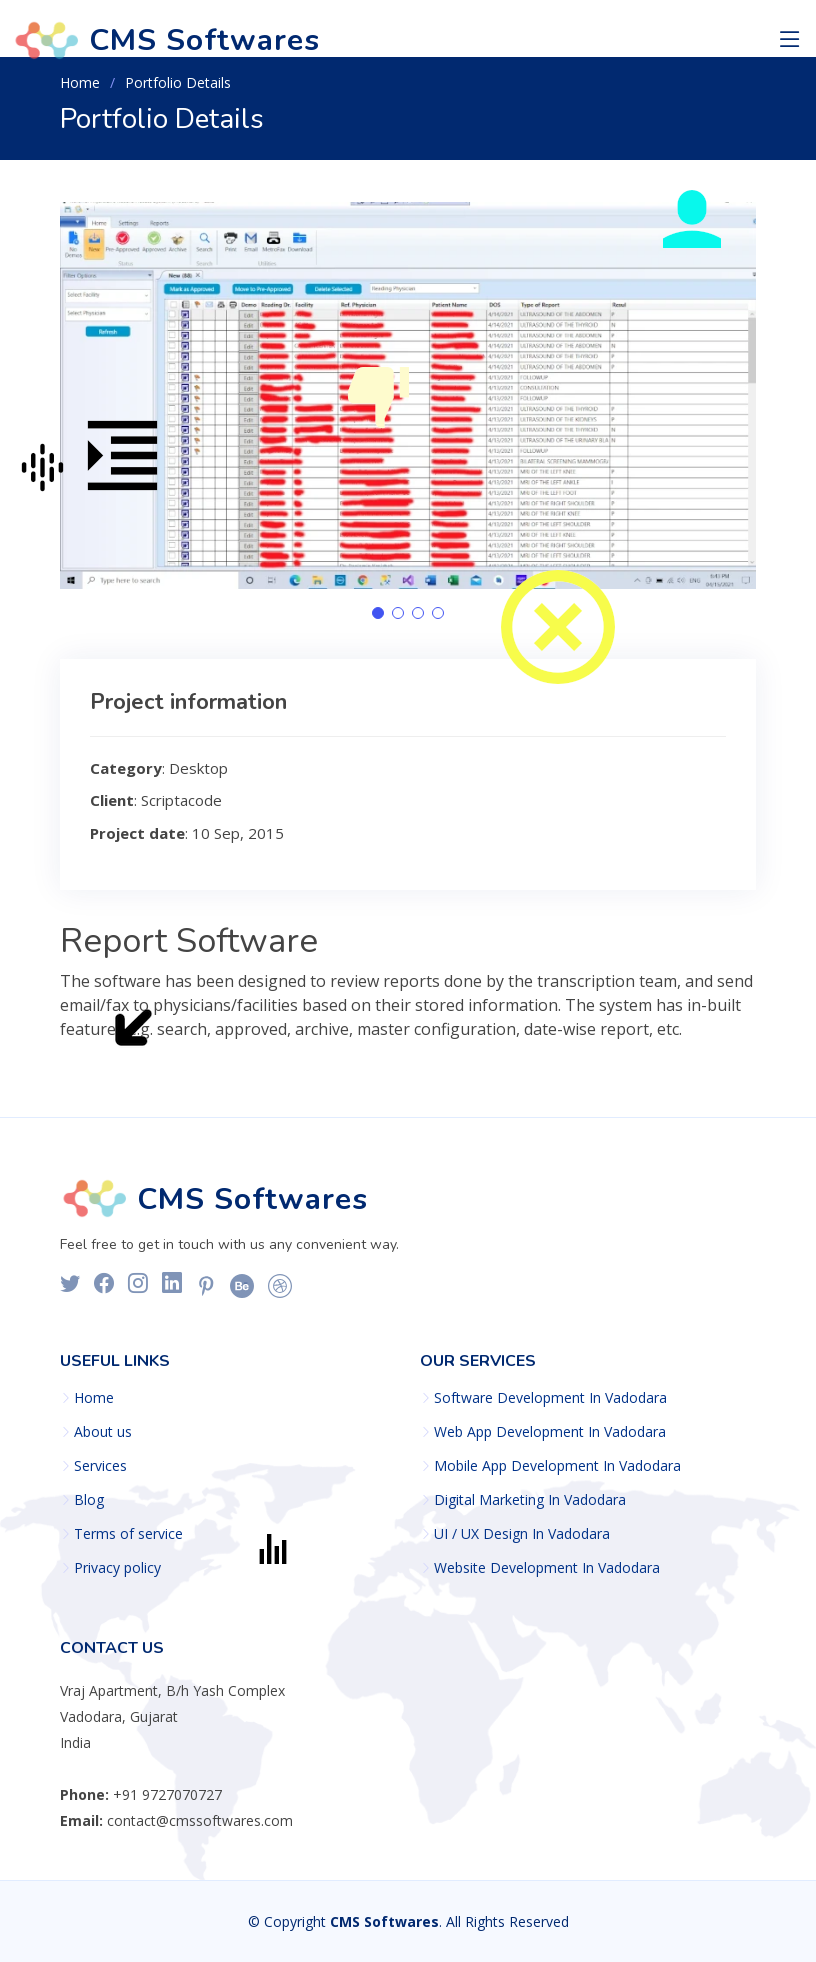 This screenshot has width=816, height=1962. I want to click on view your profile, so click(692, 219).